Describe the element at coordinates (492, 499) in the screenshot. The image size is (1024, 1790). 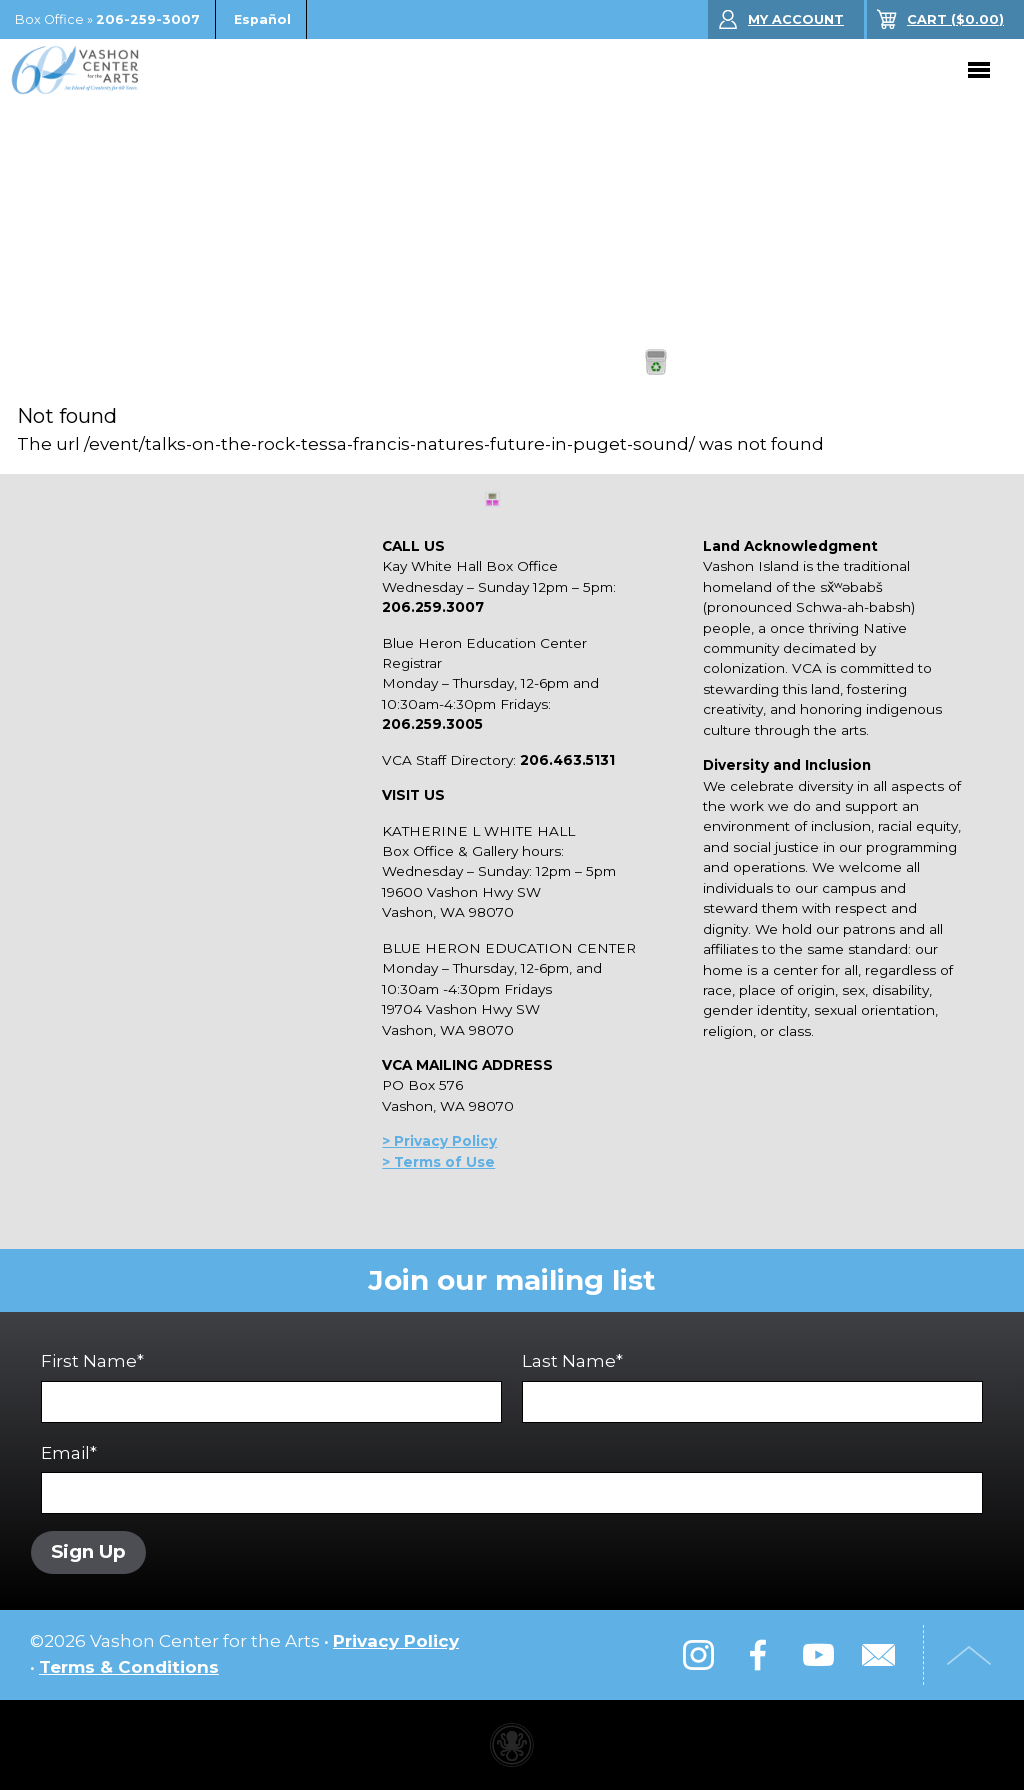
I see `select all items in the current view` at that location.